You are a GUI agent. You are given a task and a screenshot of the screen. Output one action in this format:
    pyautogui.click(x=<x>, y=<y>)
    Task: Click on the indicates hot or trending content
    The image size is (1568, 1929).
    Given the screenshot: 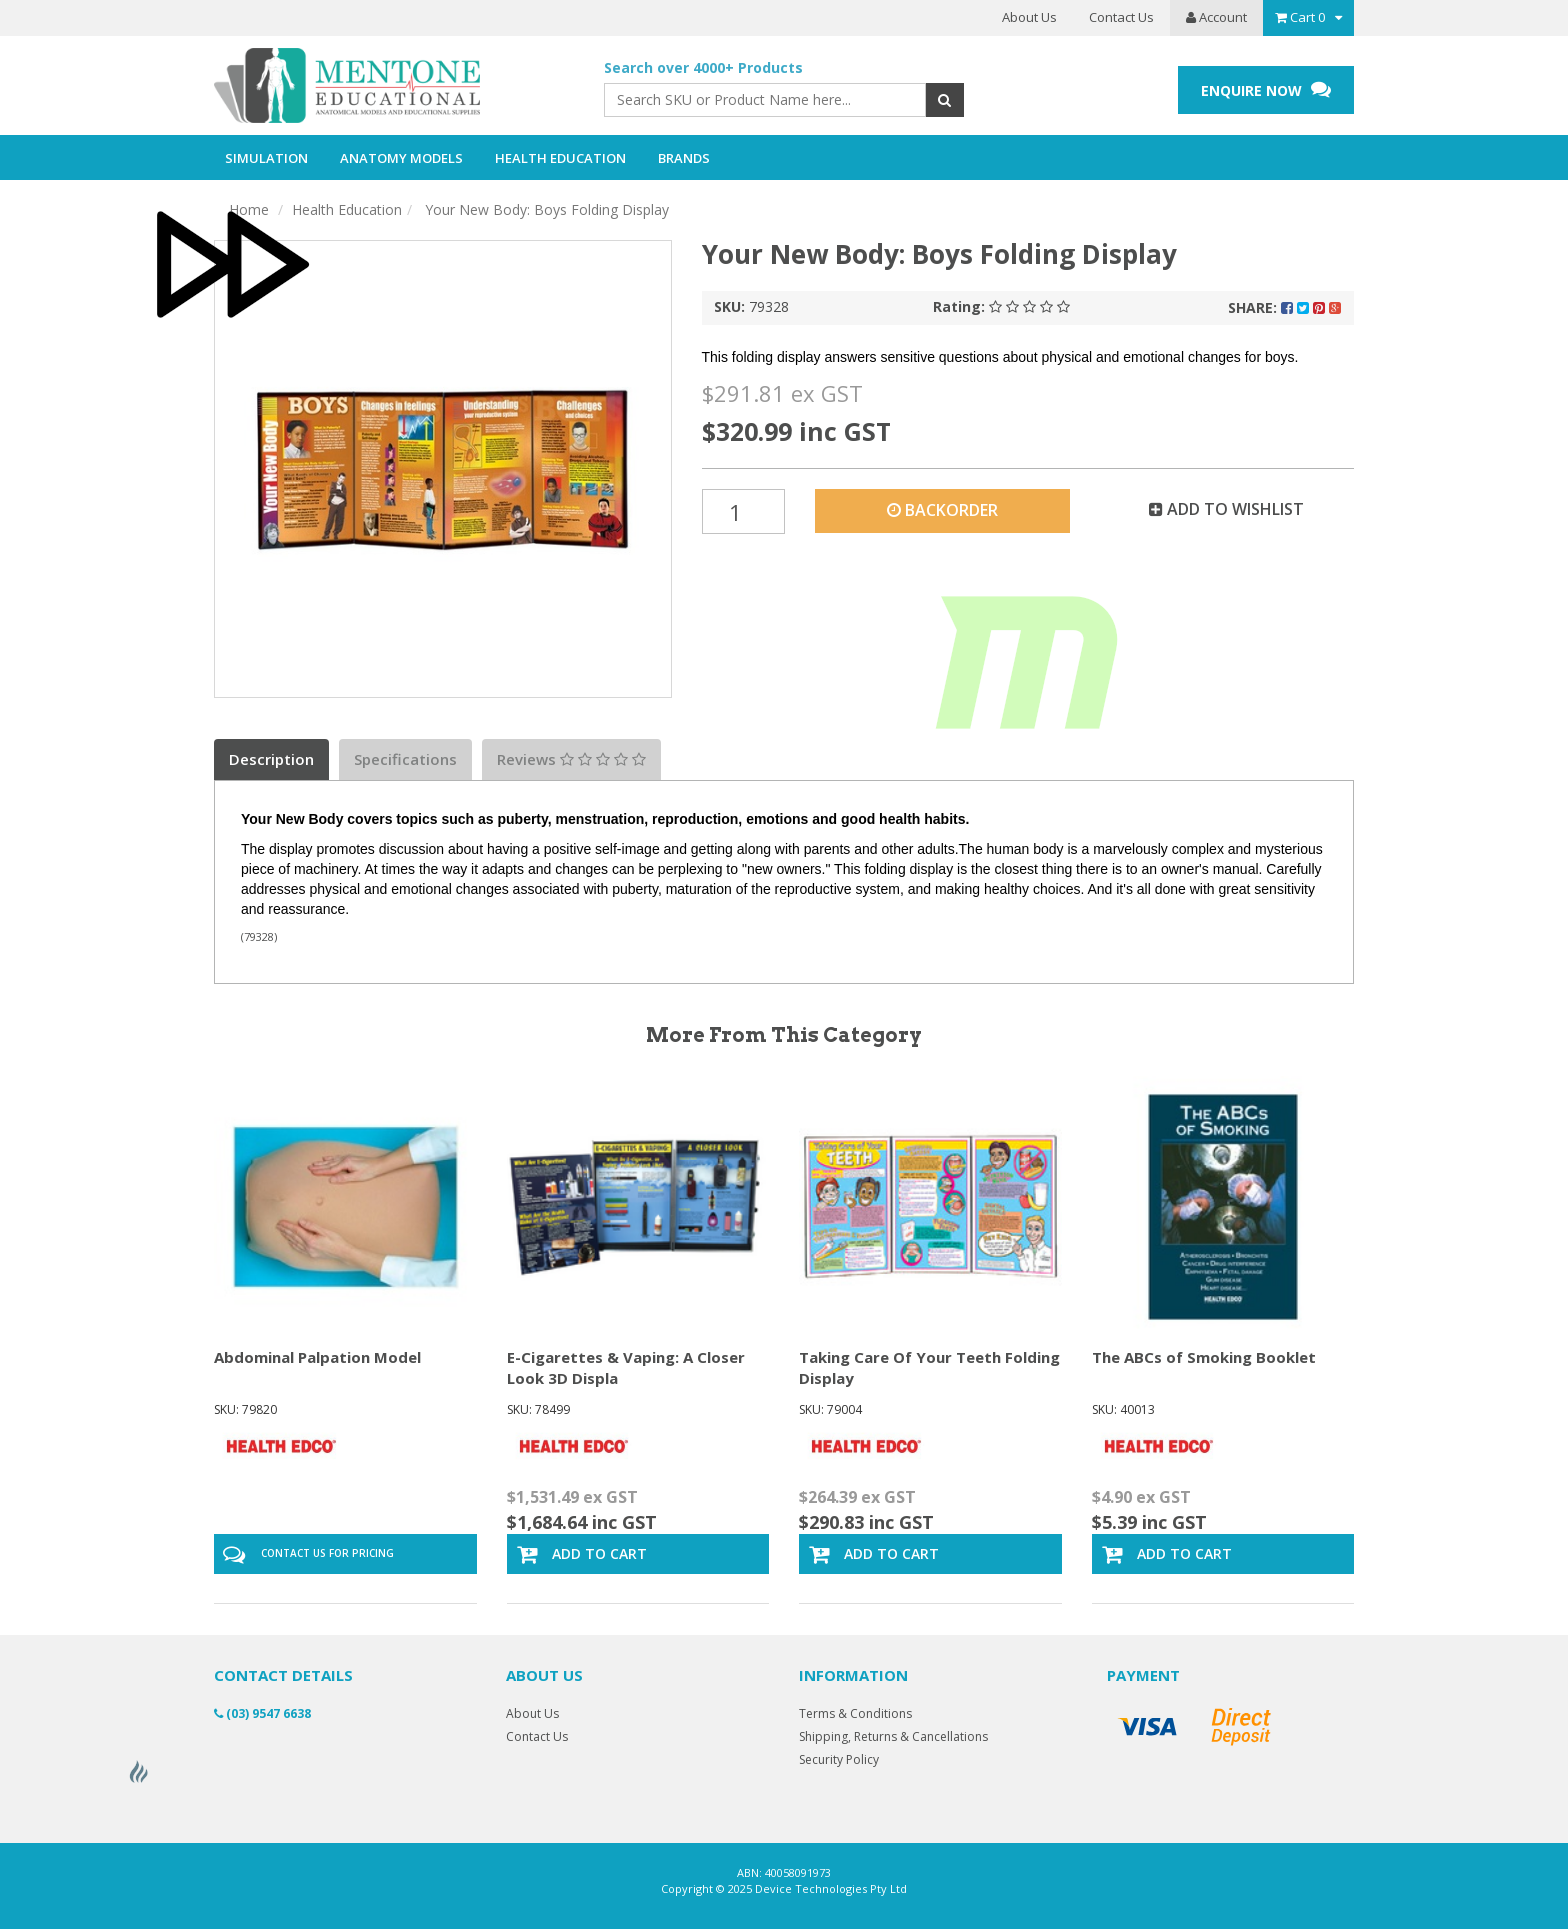 What is the action you would take?
    pyautogui.click(x=139, y=1772)
    